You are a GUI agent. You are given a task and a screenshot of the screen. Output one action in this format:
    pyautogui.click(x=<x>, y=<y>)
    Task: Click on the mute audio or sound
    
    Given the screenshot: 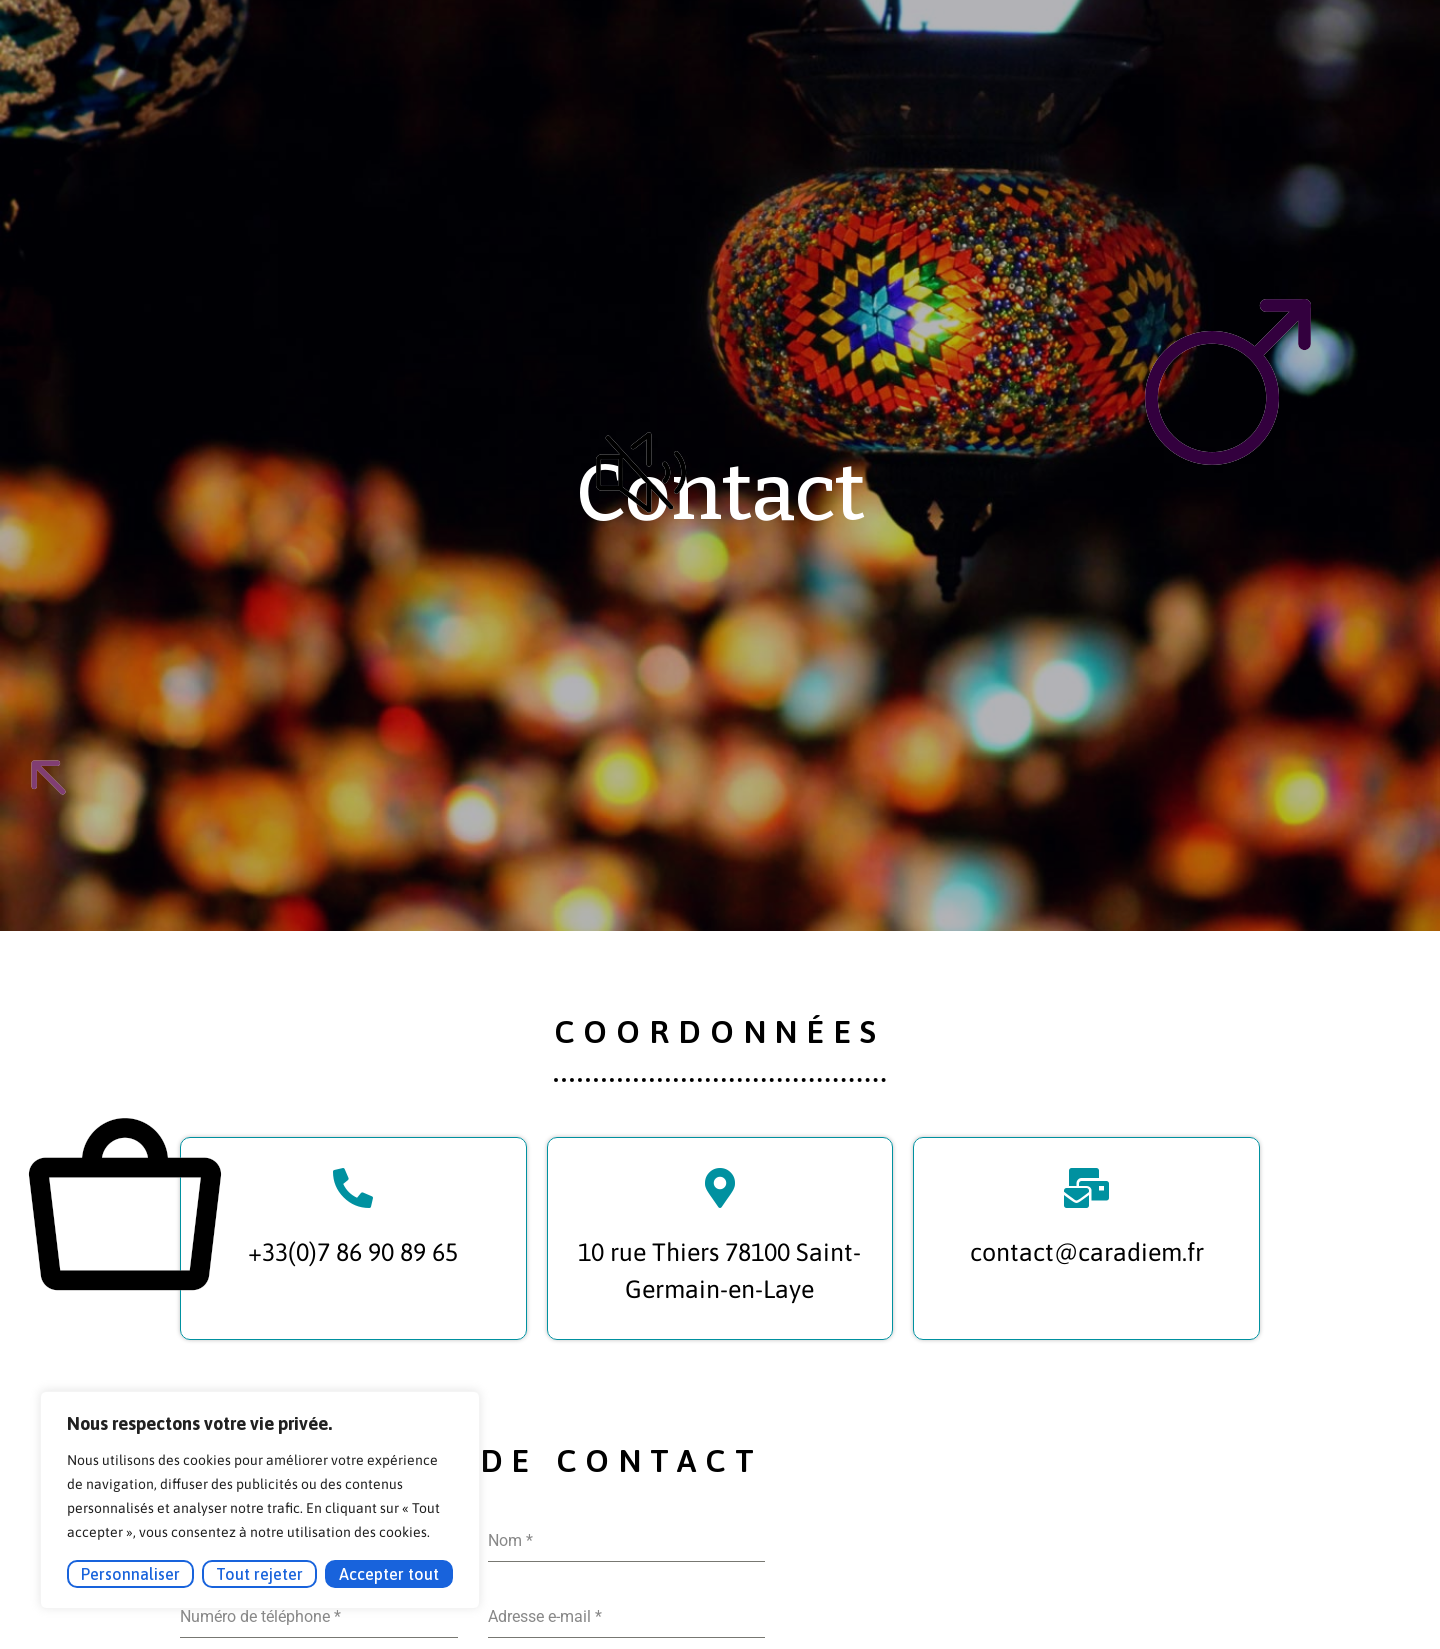 What is the action you would take?
    pyautogui.click(x=639, y=472)
    